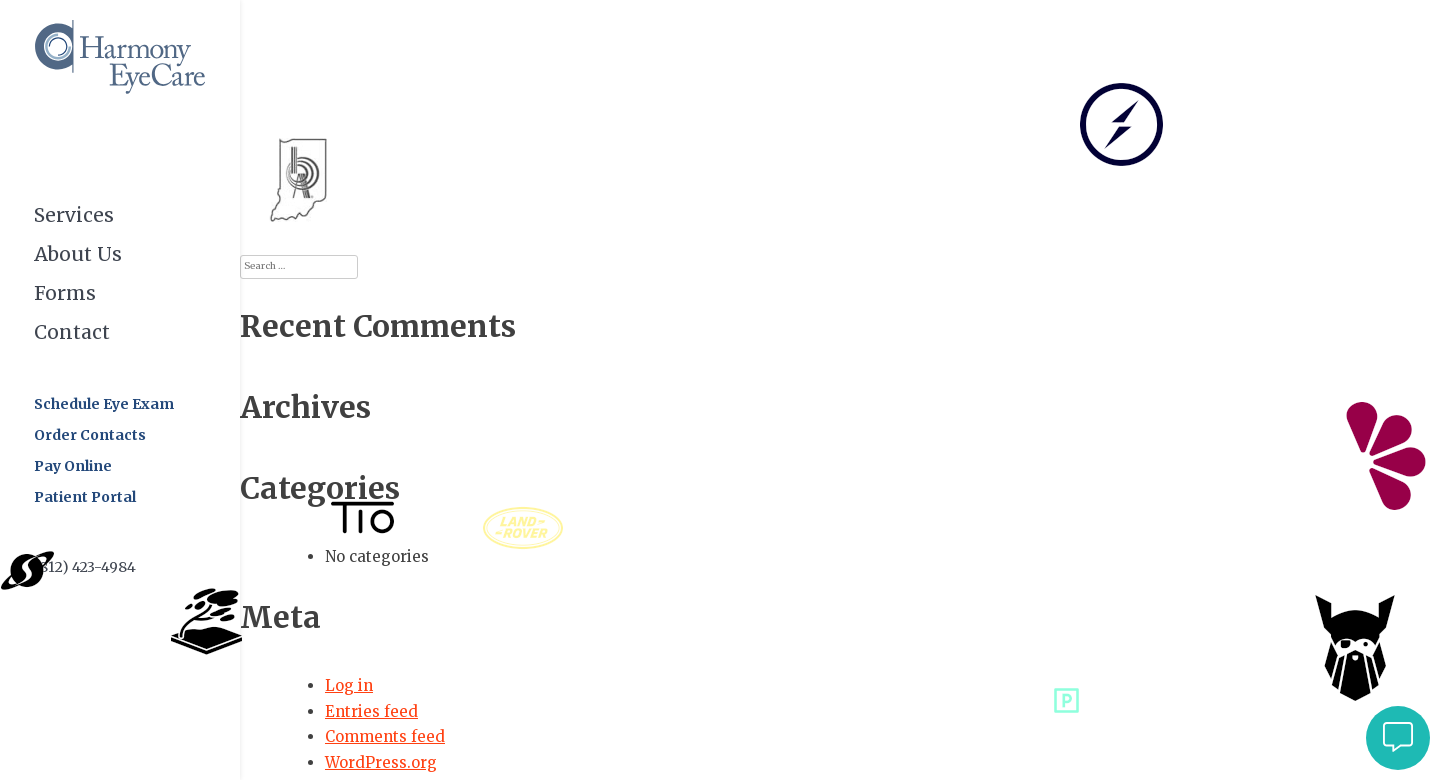 The height and width of the screenshot is (780, 1440). I want to click on find nearby parking locations, so click(1066, 700).